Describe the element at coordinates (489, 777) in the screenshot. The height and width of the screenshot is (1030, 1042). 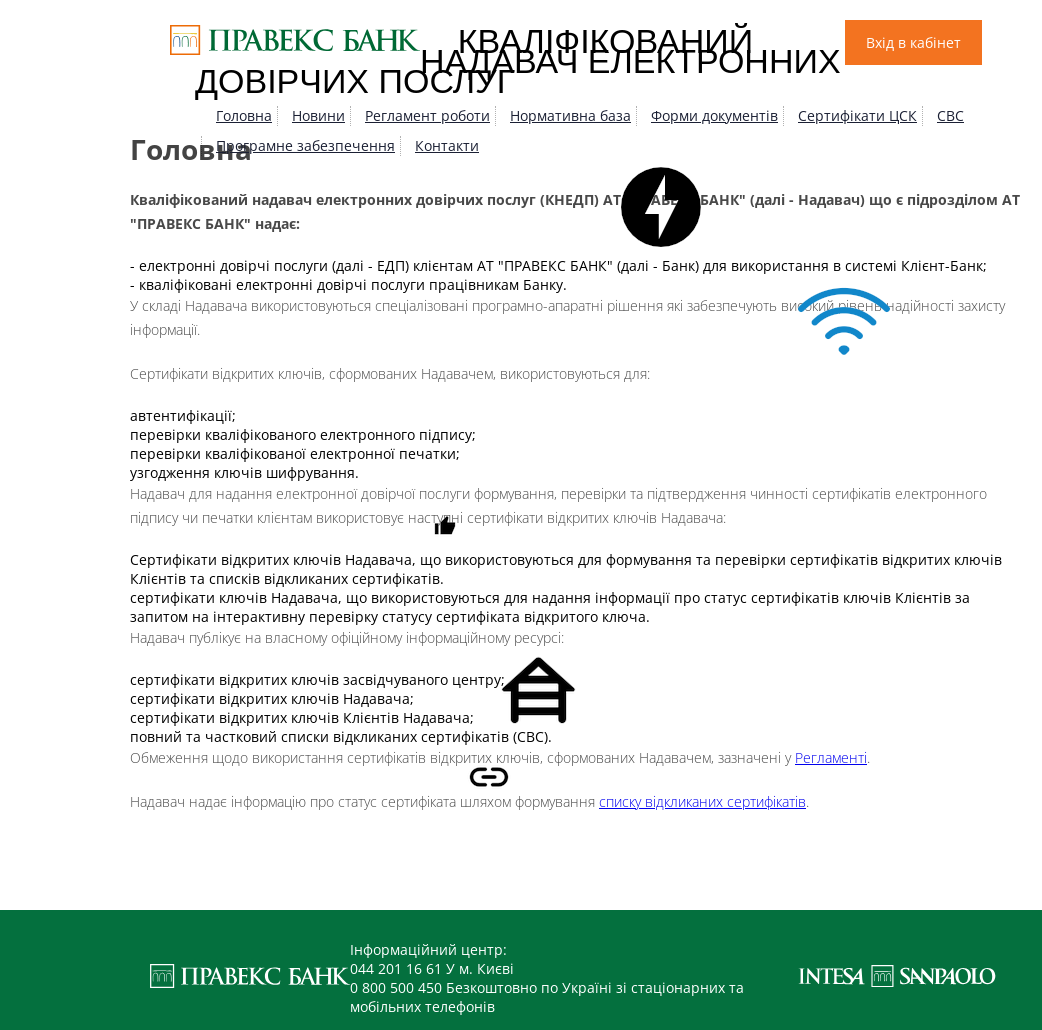
I see `insert a hyperlink` at that location.